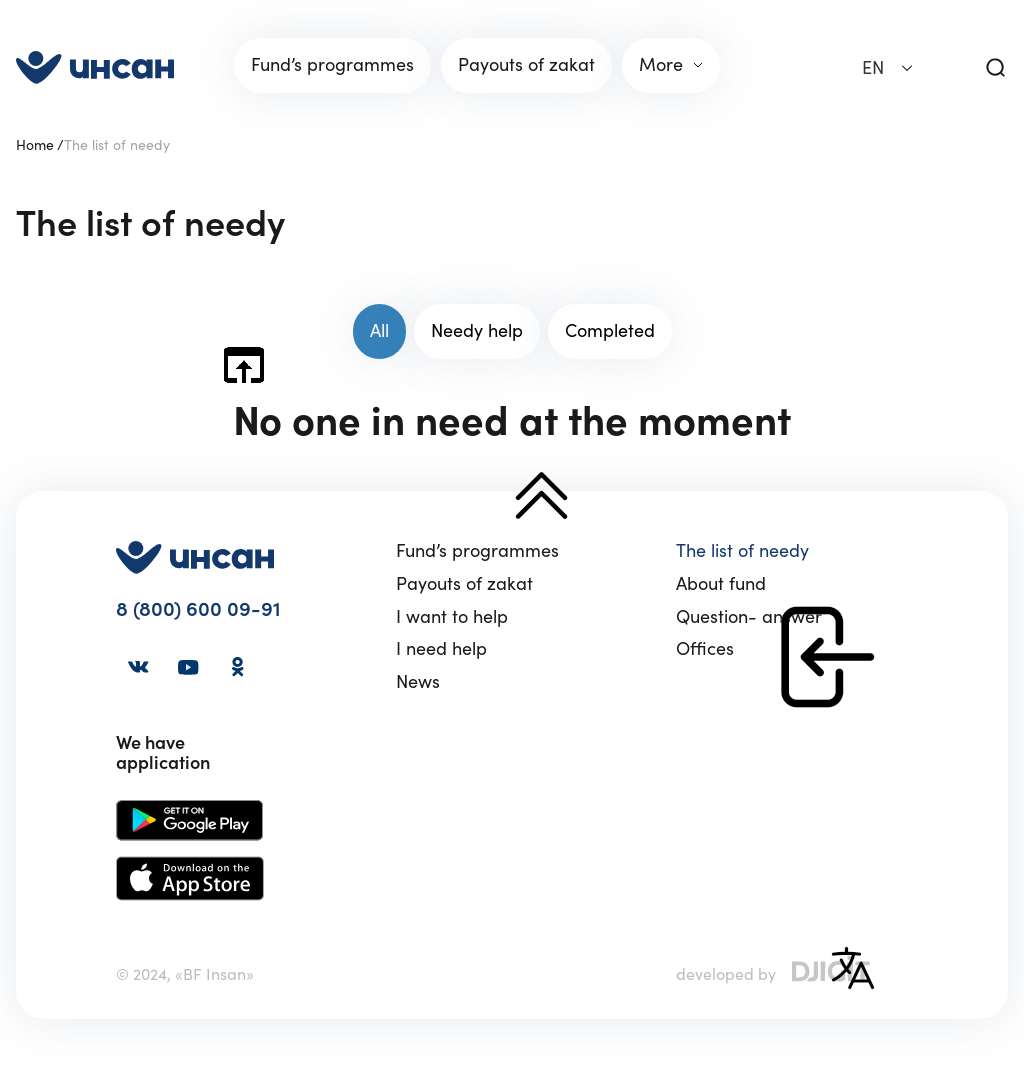 Image resolution: width=1024 pixels, height=1090 pixels. Describe the element at coordinates (820, 657) in the screenshot. I see `log in to your account` at that location.